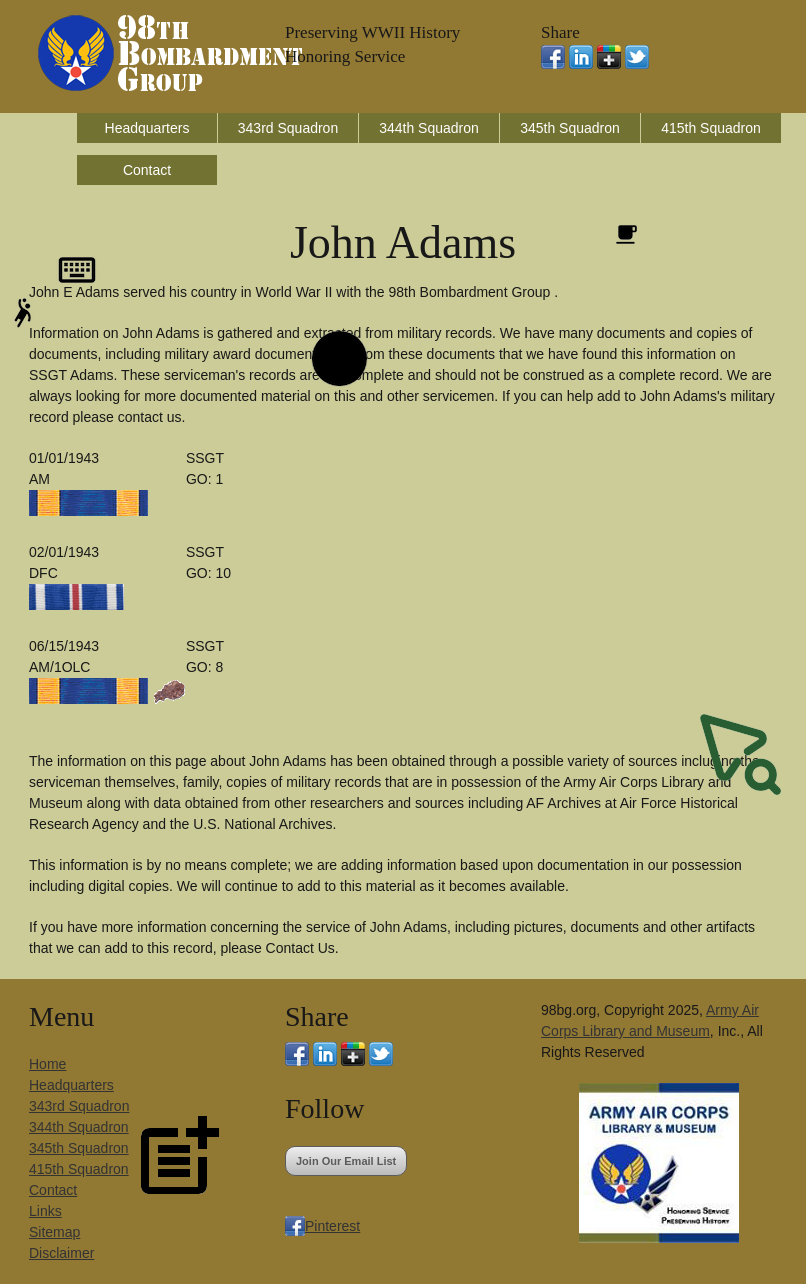 This screenshot has width=806, height=1284. I want to click on find nearby coffee shops or cafes, so click(626, 234).